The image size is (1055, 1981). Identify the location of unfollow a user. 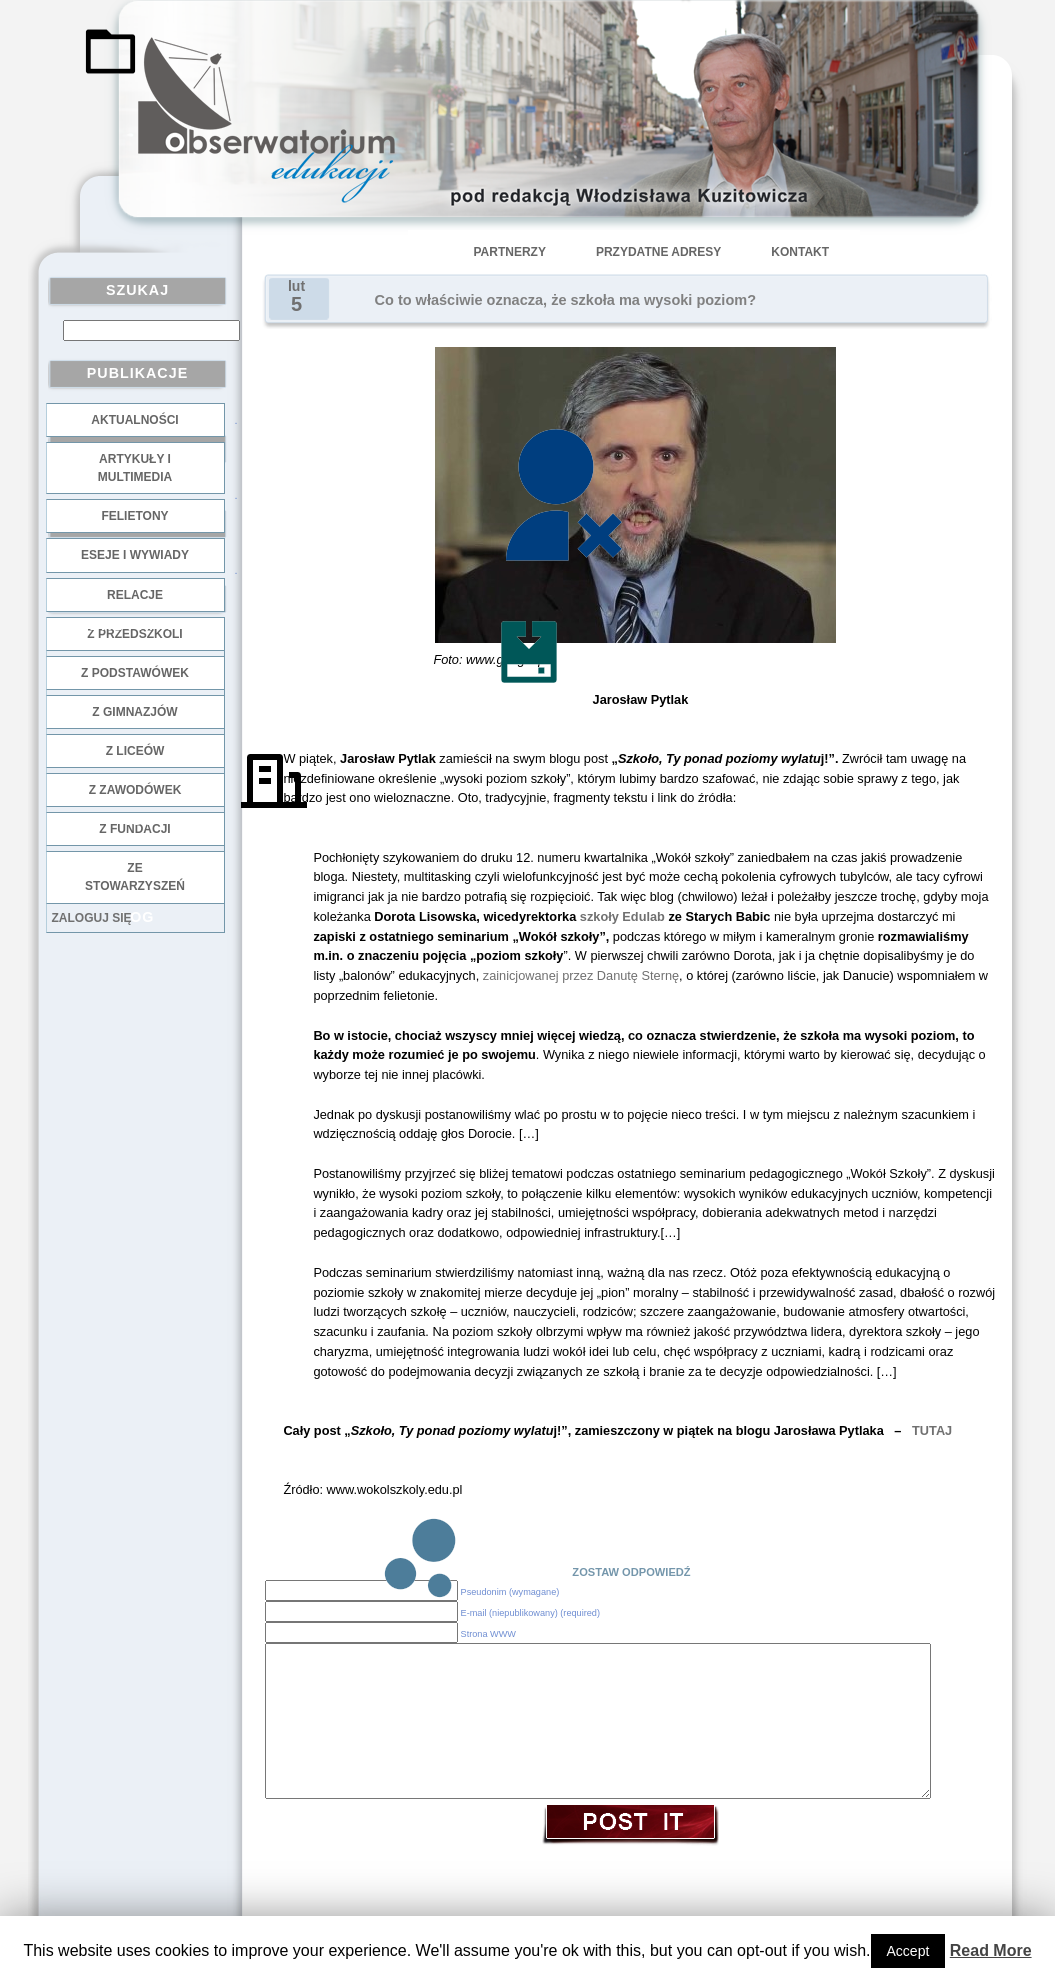
(556, 498).